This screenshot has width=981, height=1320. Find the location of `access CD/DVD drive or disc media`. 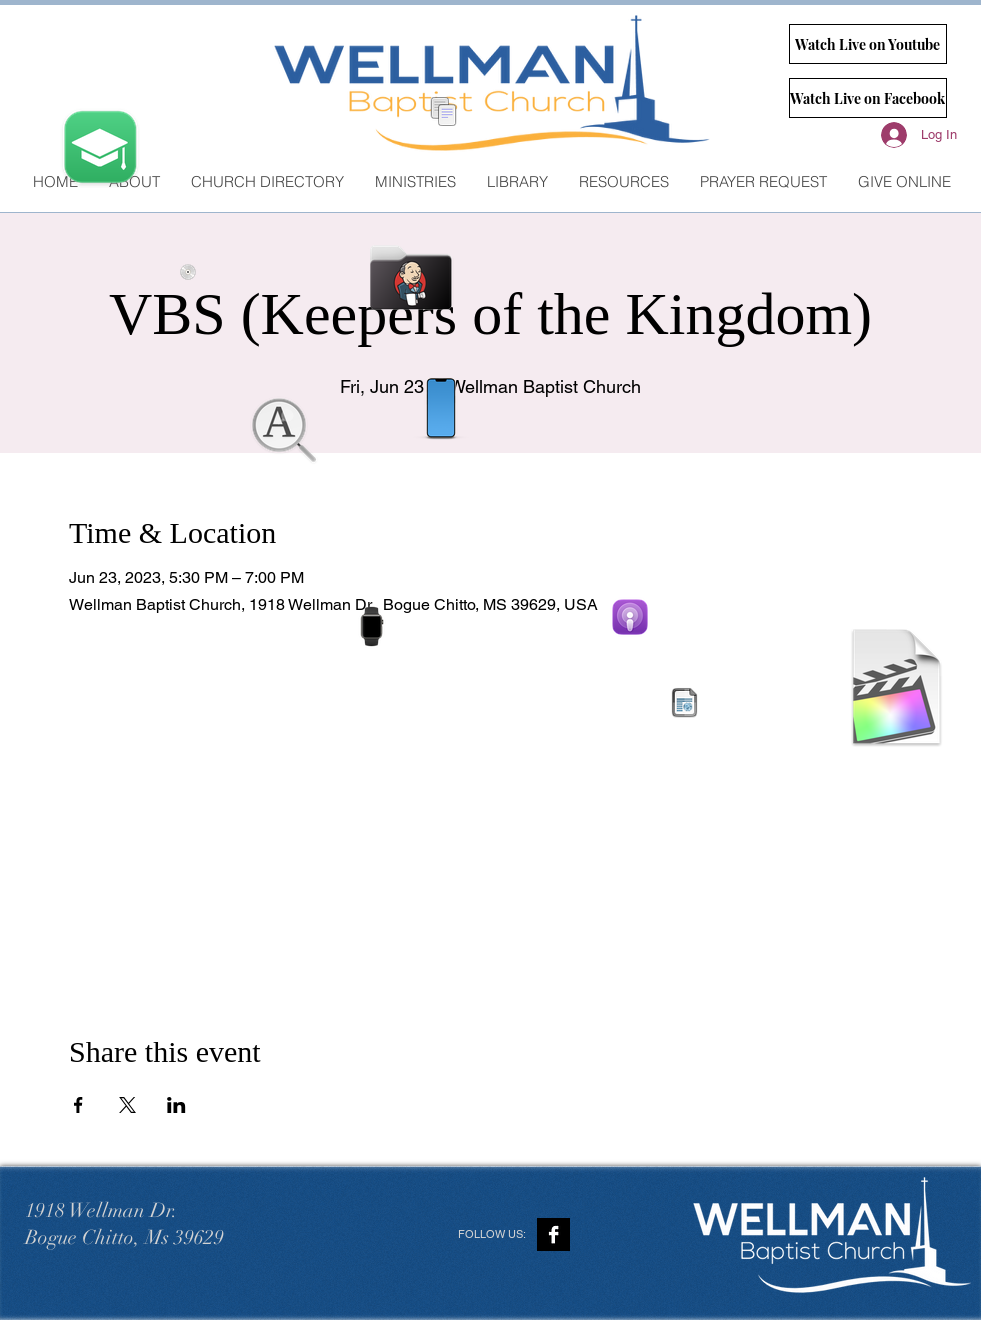

access CD/DVD drive or disc media is located at coordinates (188, 272).